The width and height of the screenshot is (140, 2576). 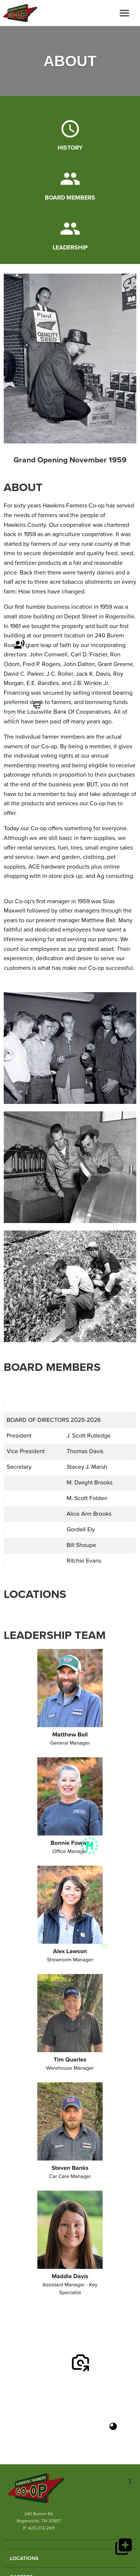 What do you see at coordinates (37, 705) in the screenshot?
I see `device successfully connected` at bounding box center [37, 705].